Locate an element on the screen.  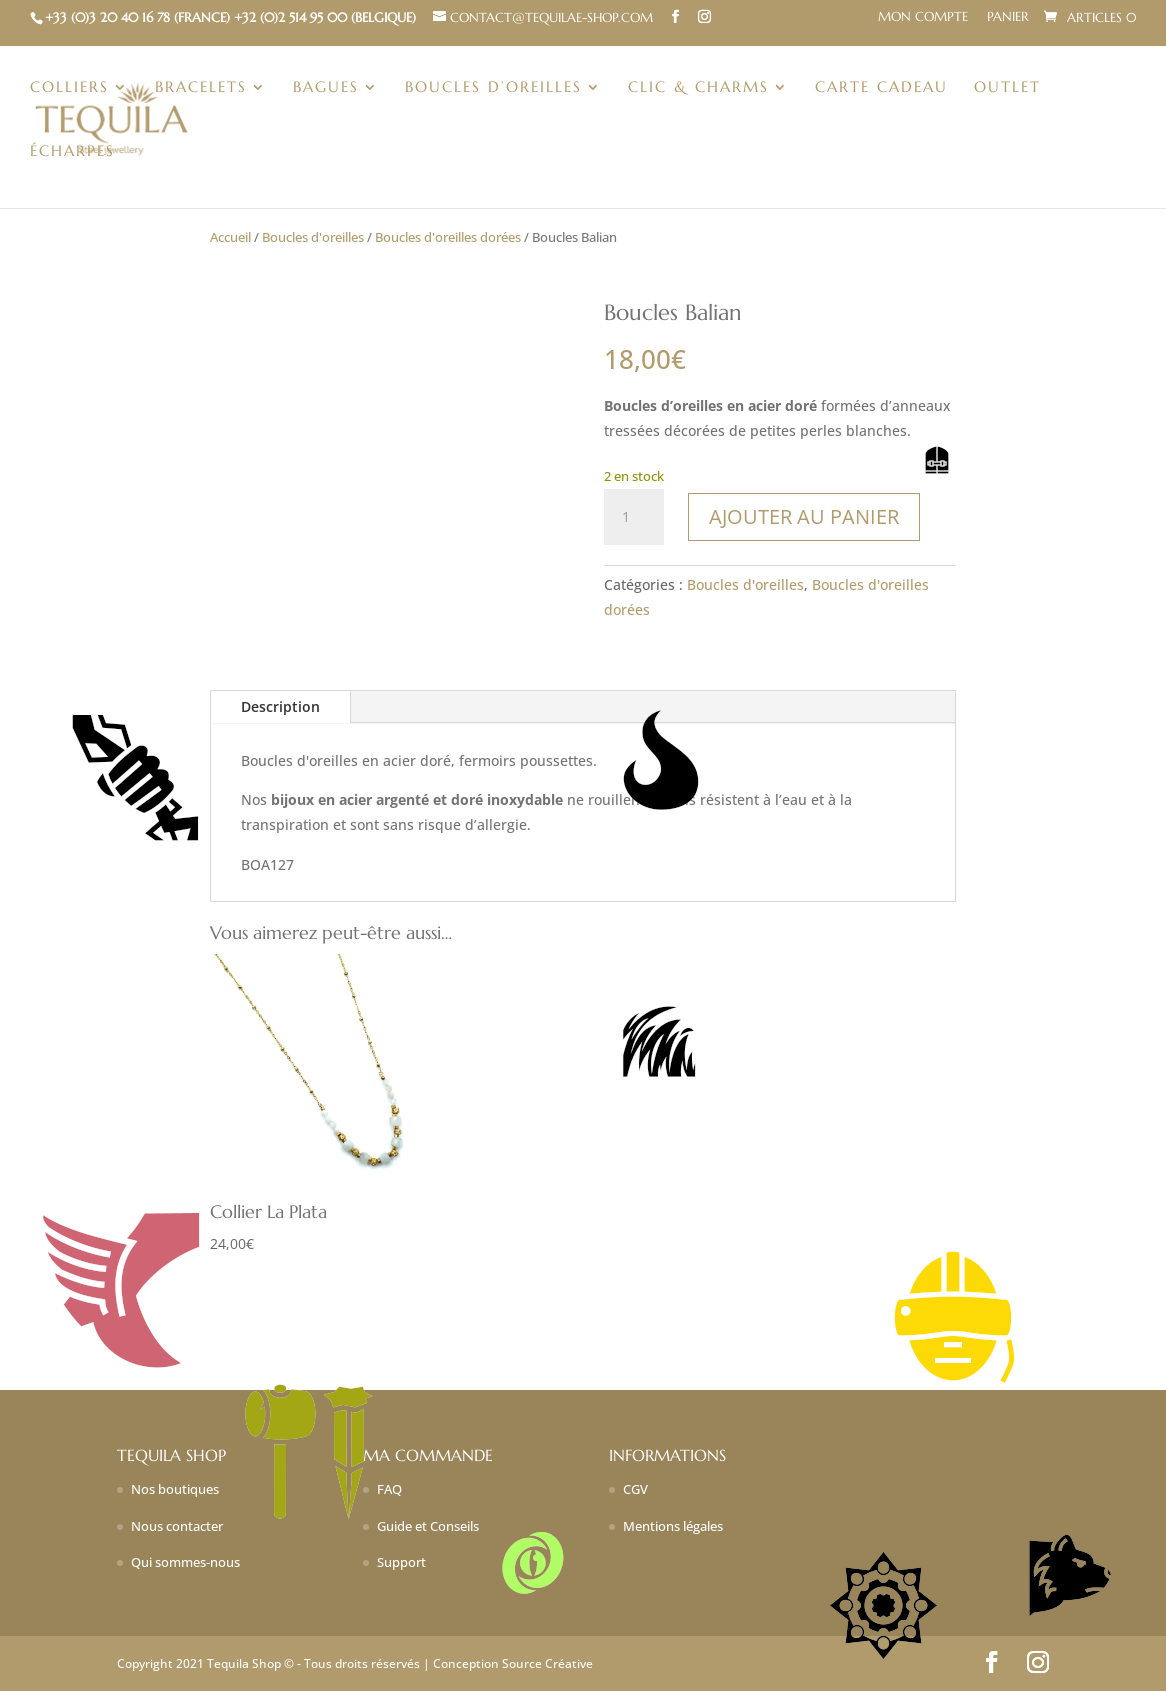
indicates speed boost or agility power-up is located at coordinates (120, 1290).